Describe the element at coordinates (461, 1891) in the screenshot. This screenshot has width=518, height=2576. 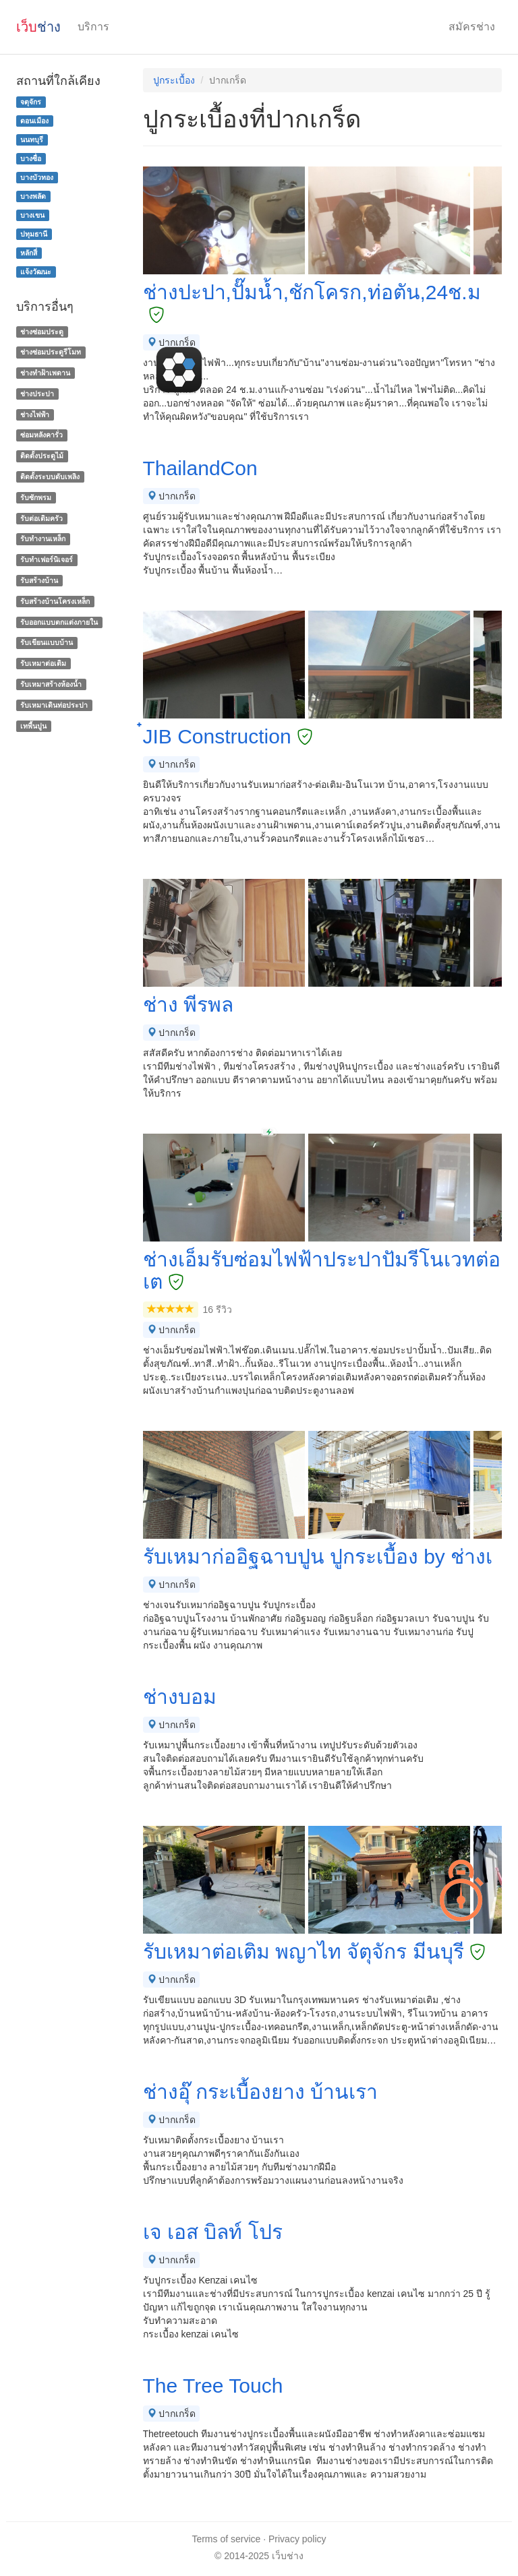
I see `open system profiler to analyze performance` at that location.